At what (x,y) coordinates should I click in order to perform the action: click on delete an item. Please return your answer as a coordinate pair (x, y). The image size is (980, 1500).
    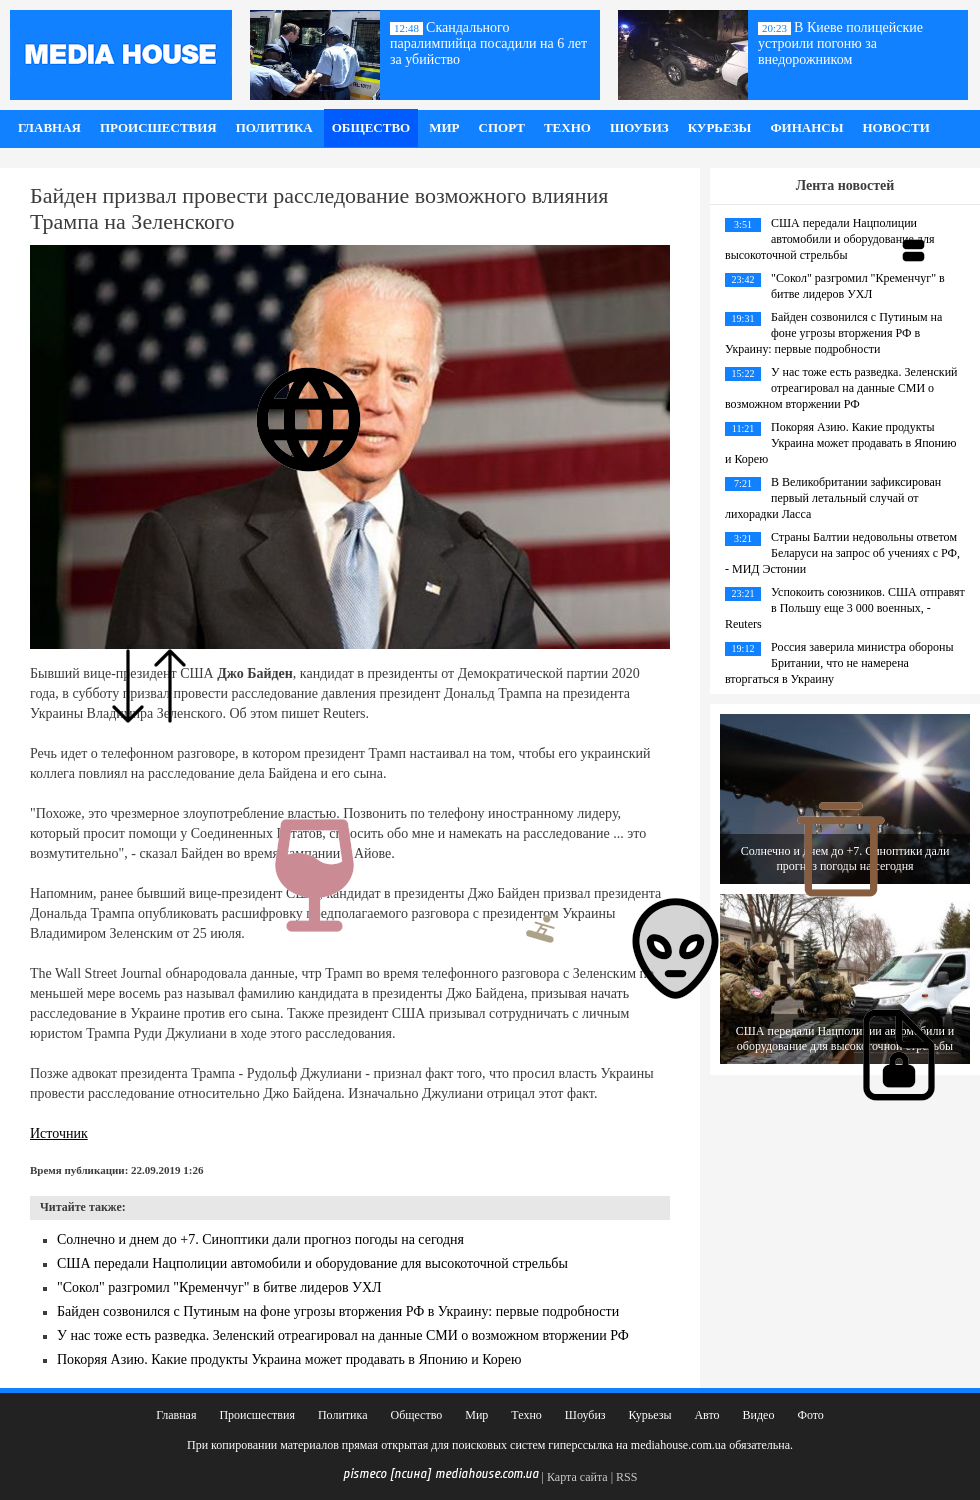
    Looking at the image, I should click on (841, 853).